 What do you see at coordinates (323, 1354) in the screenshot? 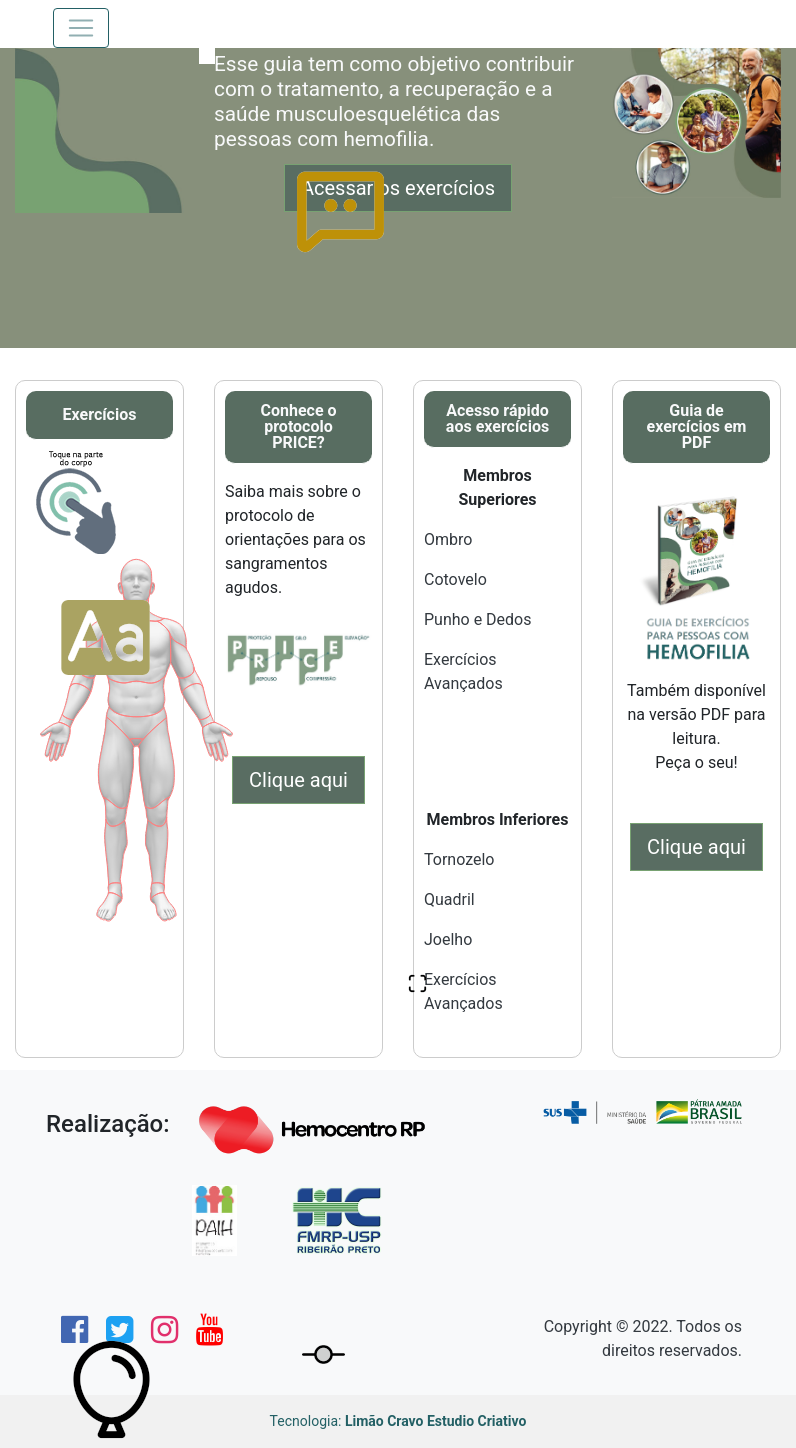
I see `view commit history` at bounding box center [323, 1354].